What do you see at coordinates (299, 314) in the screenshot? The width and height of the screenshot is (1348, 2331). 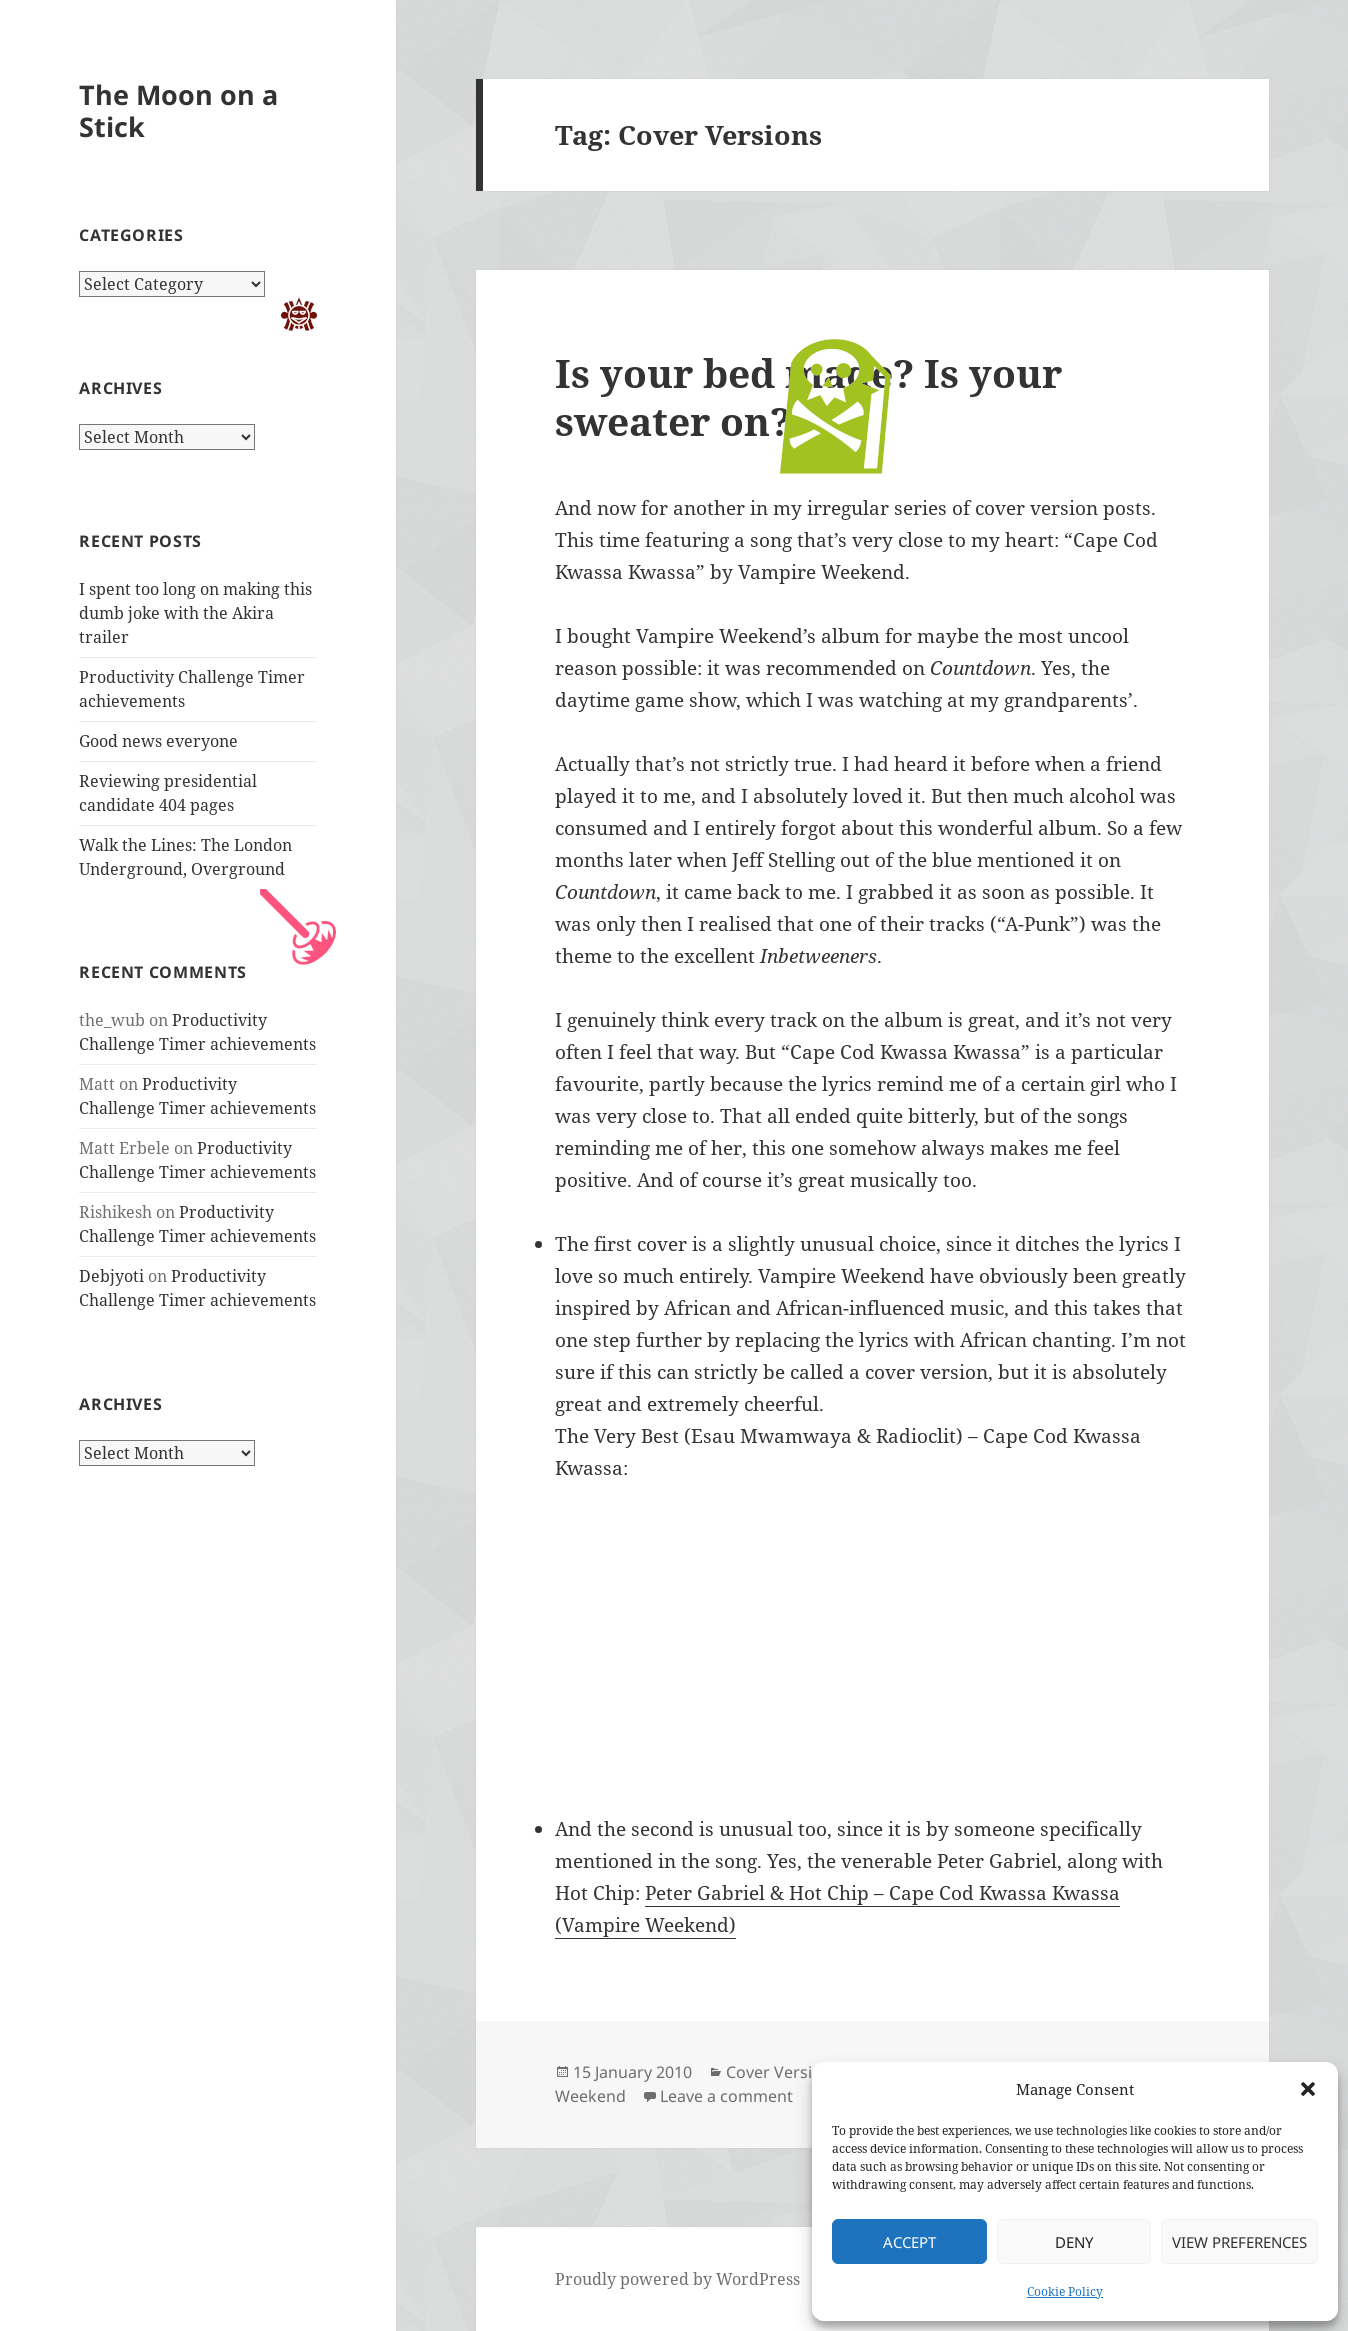 I see `view aztec or mesoamerican themed content` at bounding box center [299, 314].